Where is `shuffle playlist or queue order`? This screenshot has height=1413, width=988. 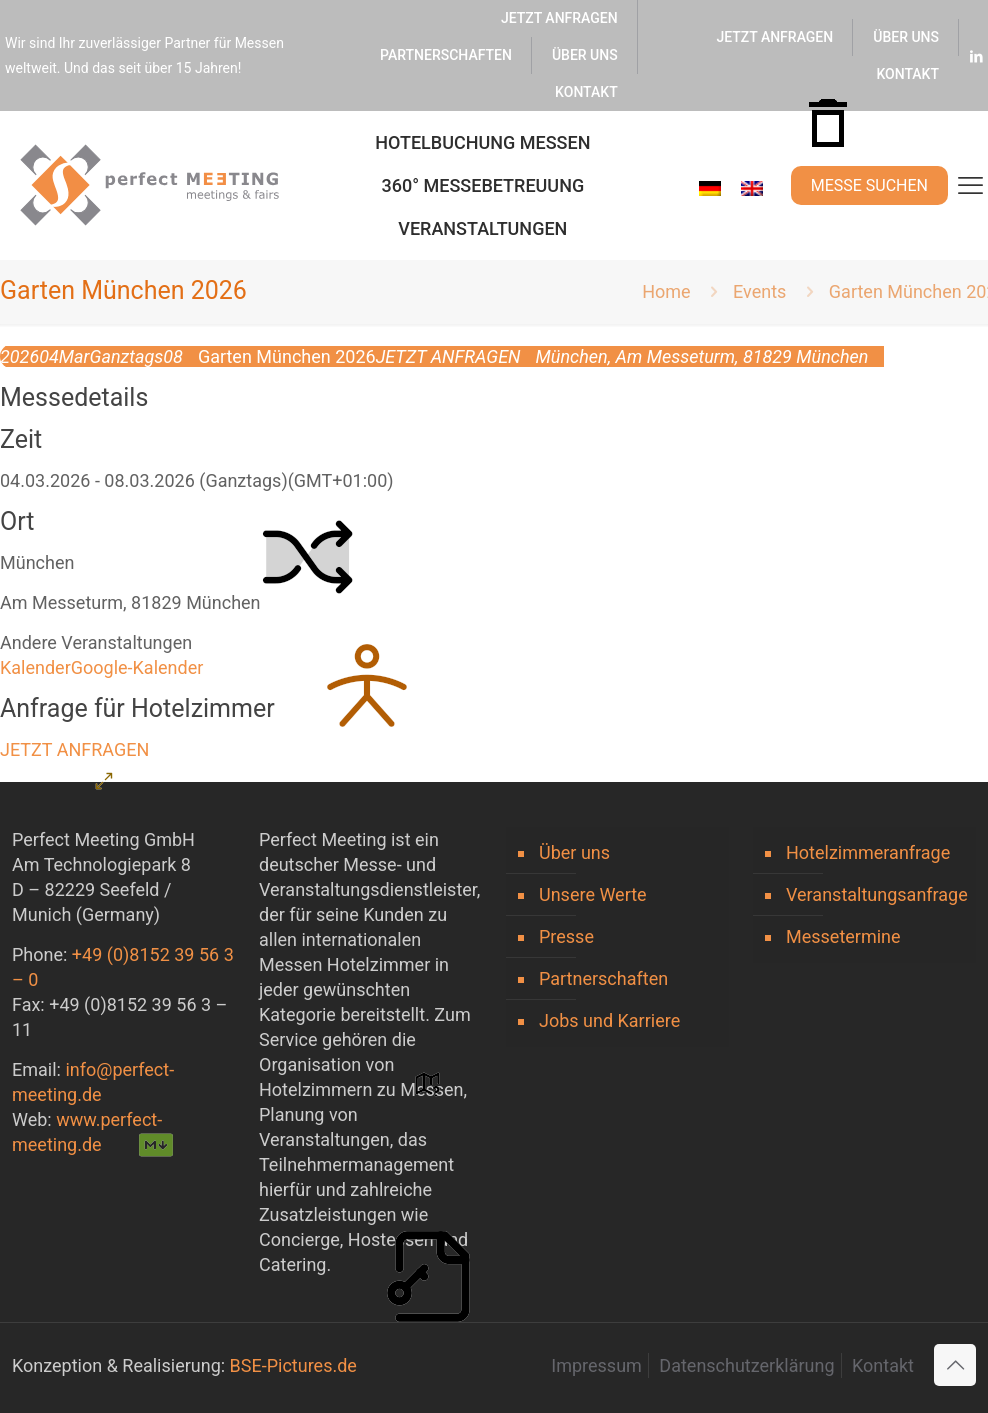
shuffle playlist or queue order is located at coordinates (306, 557).